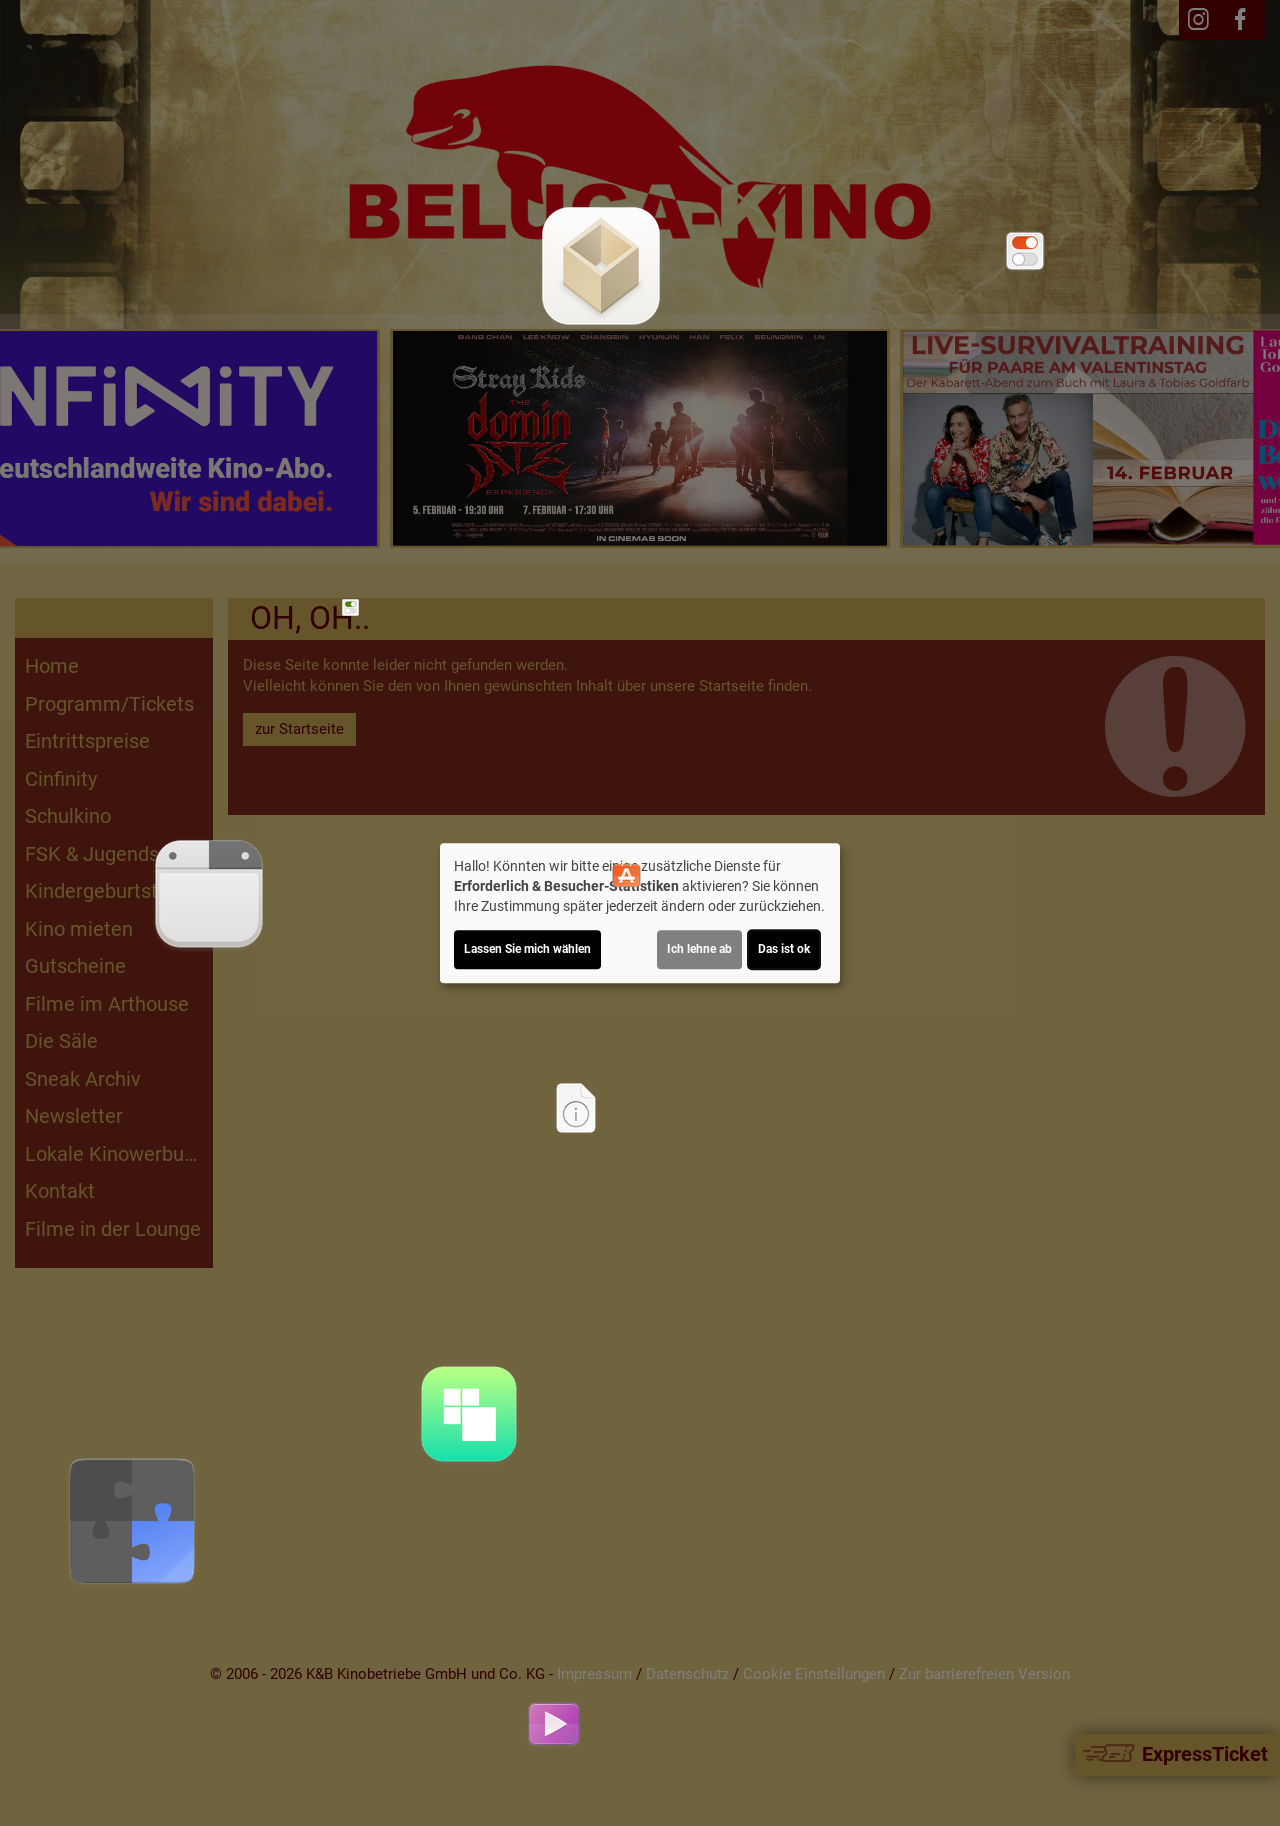  I want to click on open flatpak software manager, so click(601, 266).